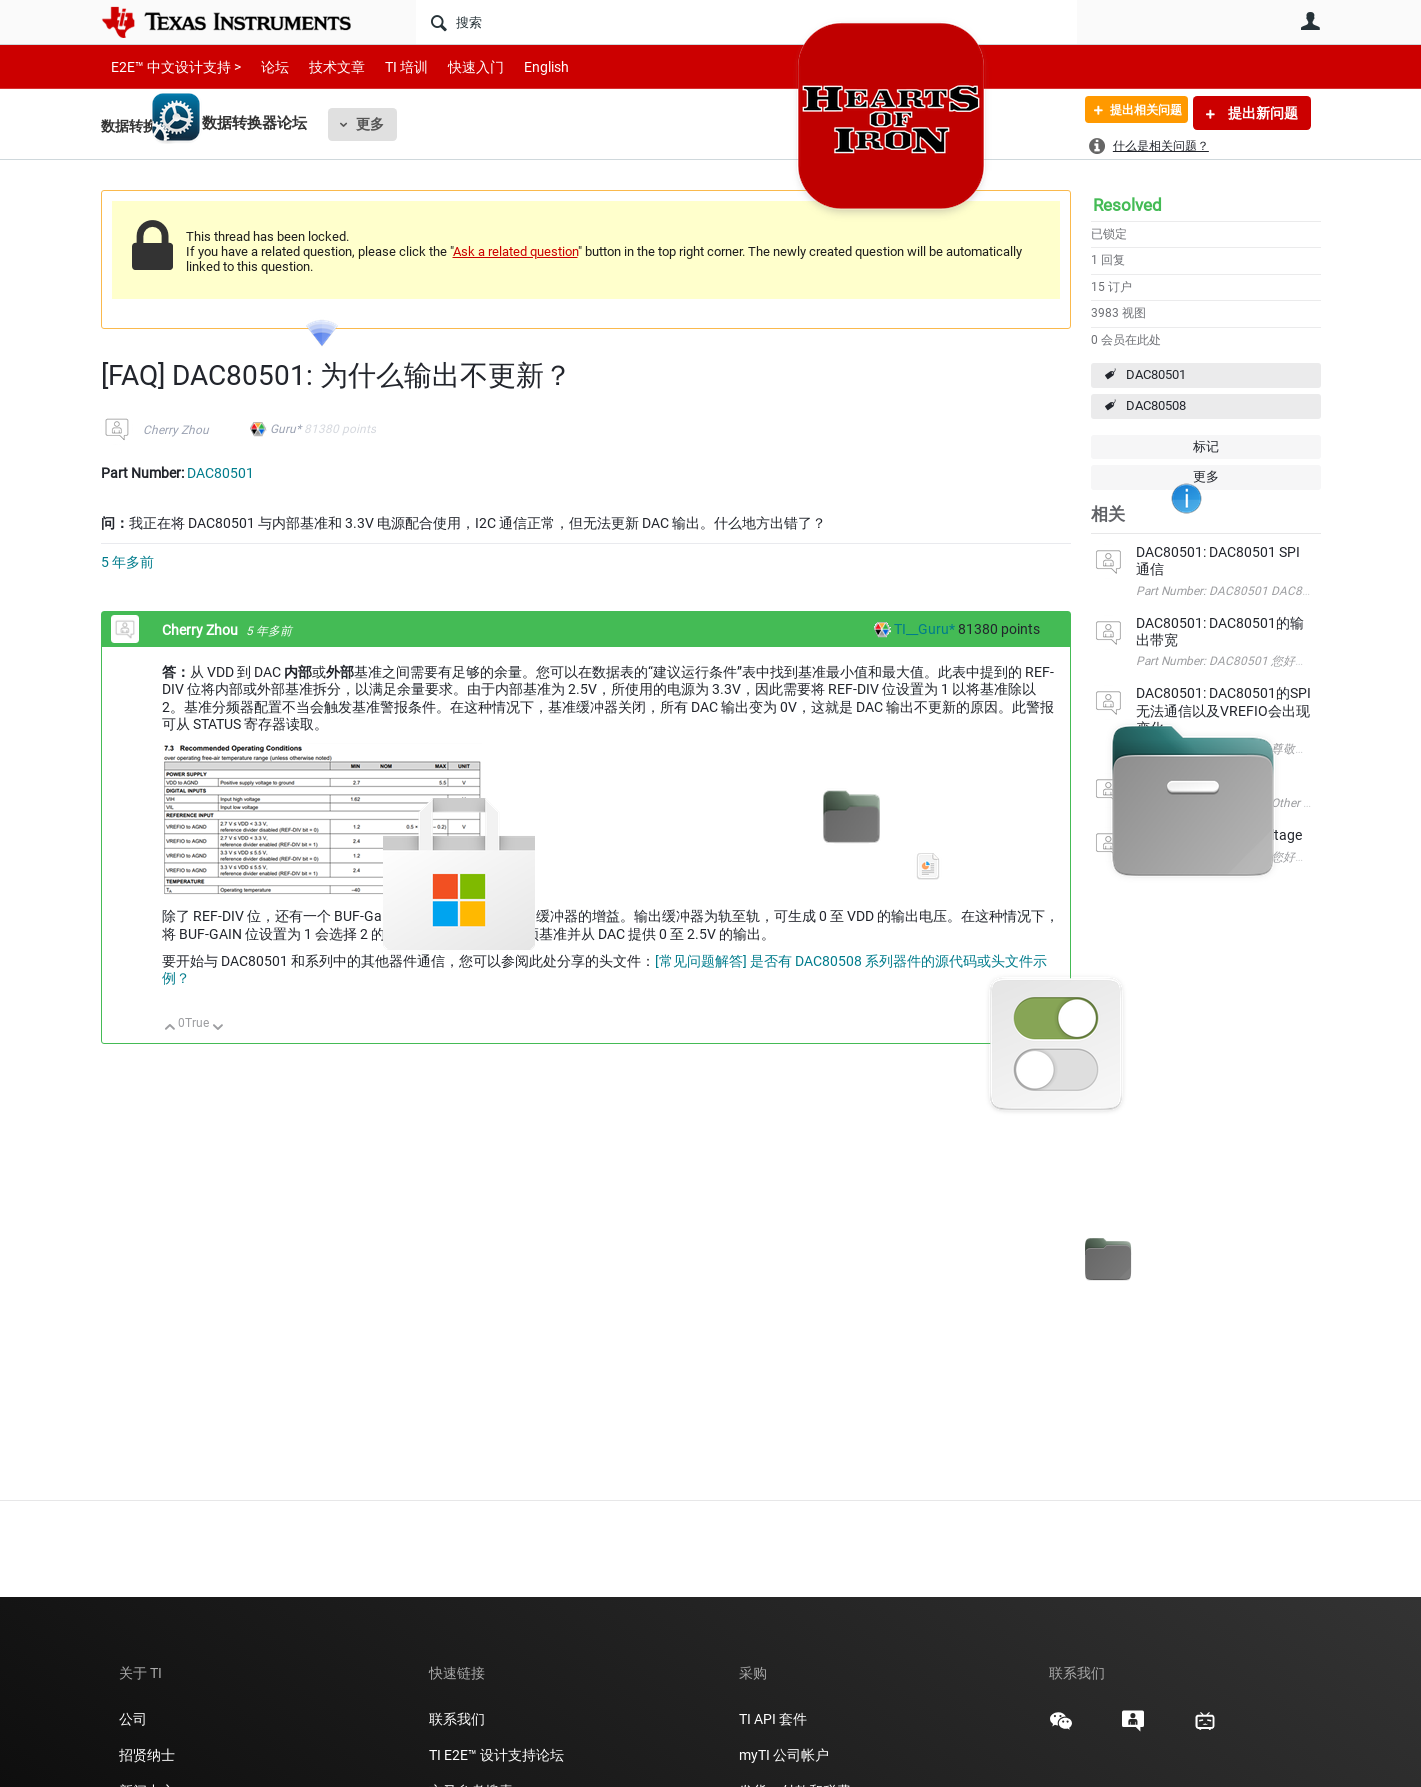 The width and height of the screenshot is (1421, 1787). I want to click on open folder to view files, so click(1108, 1259).